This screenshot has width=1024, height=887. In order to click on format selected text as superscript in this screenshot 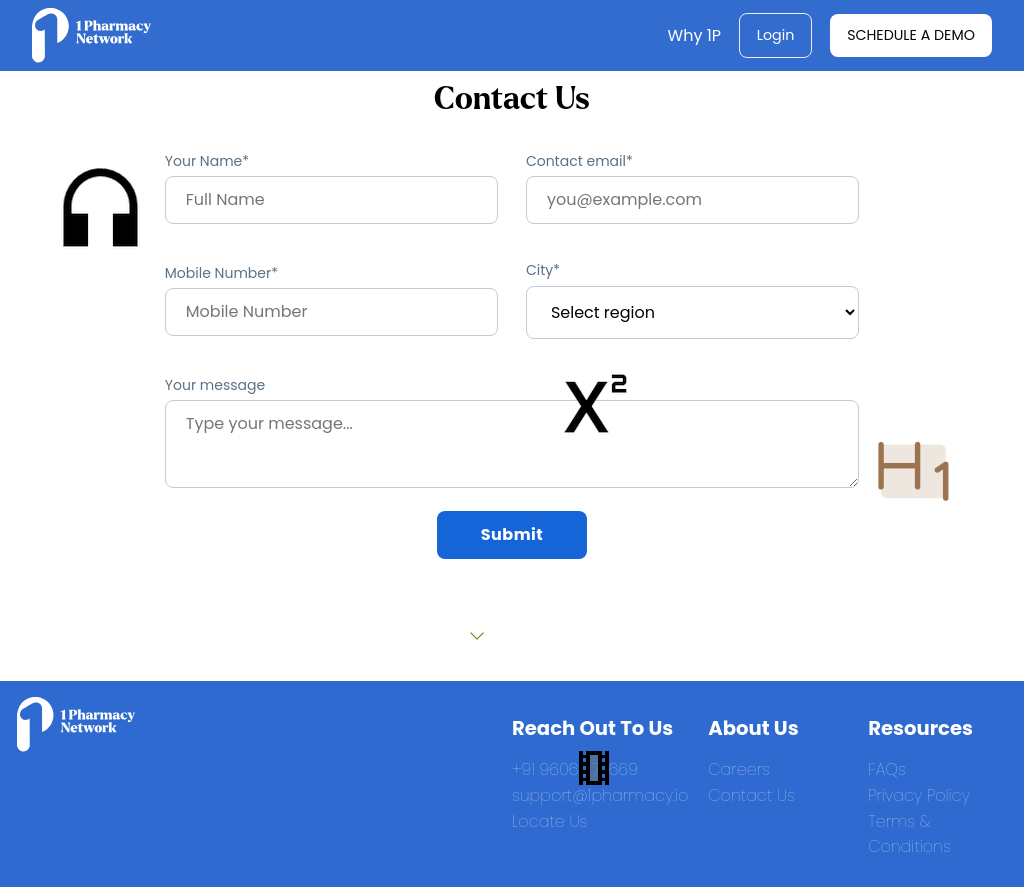, I will do `click(586, 403)`.